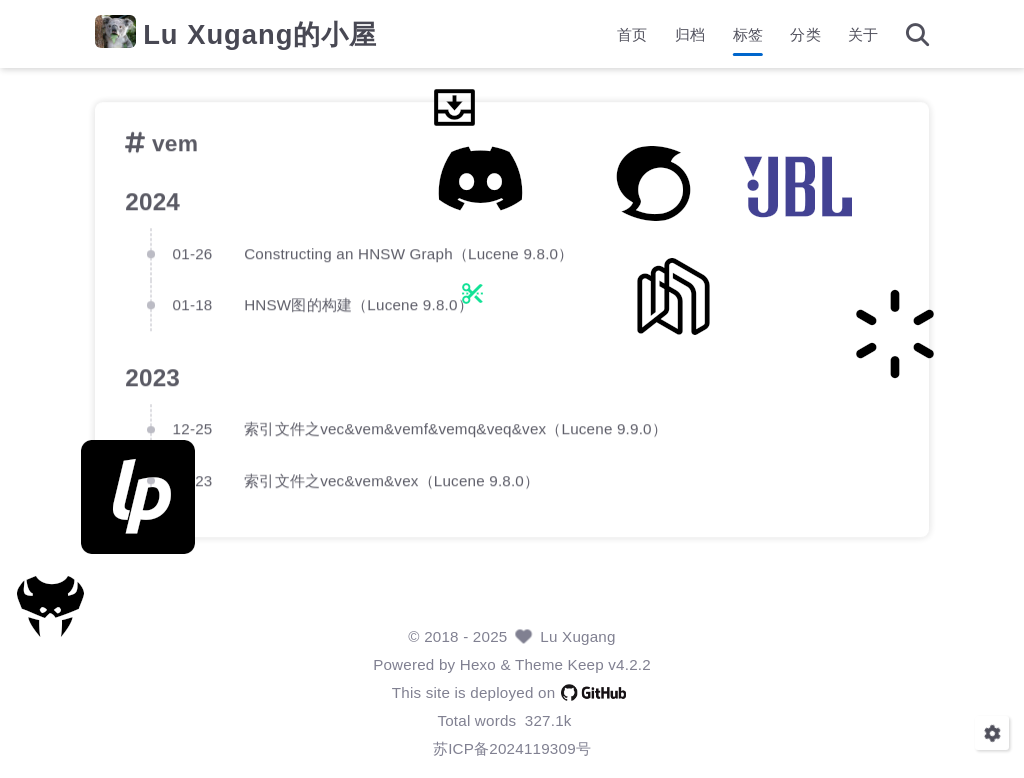  I want to click on import files or data into the application, so click(454, 107).